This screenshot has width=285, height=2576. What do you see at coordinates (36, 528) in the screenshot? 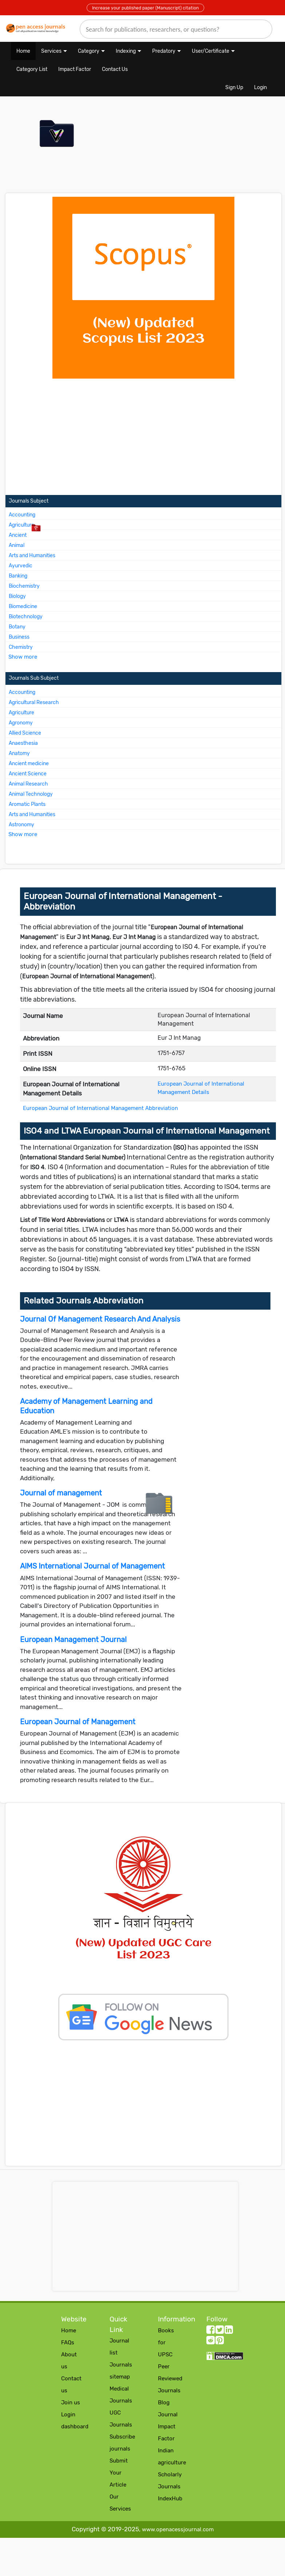
I see `open folder containing MSI software or drivers` at bounding box center [36, 528].